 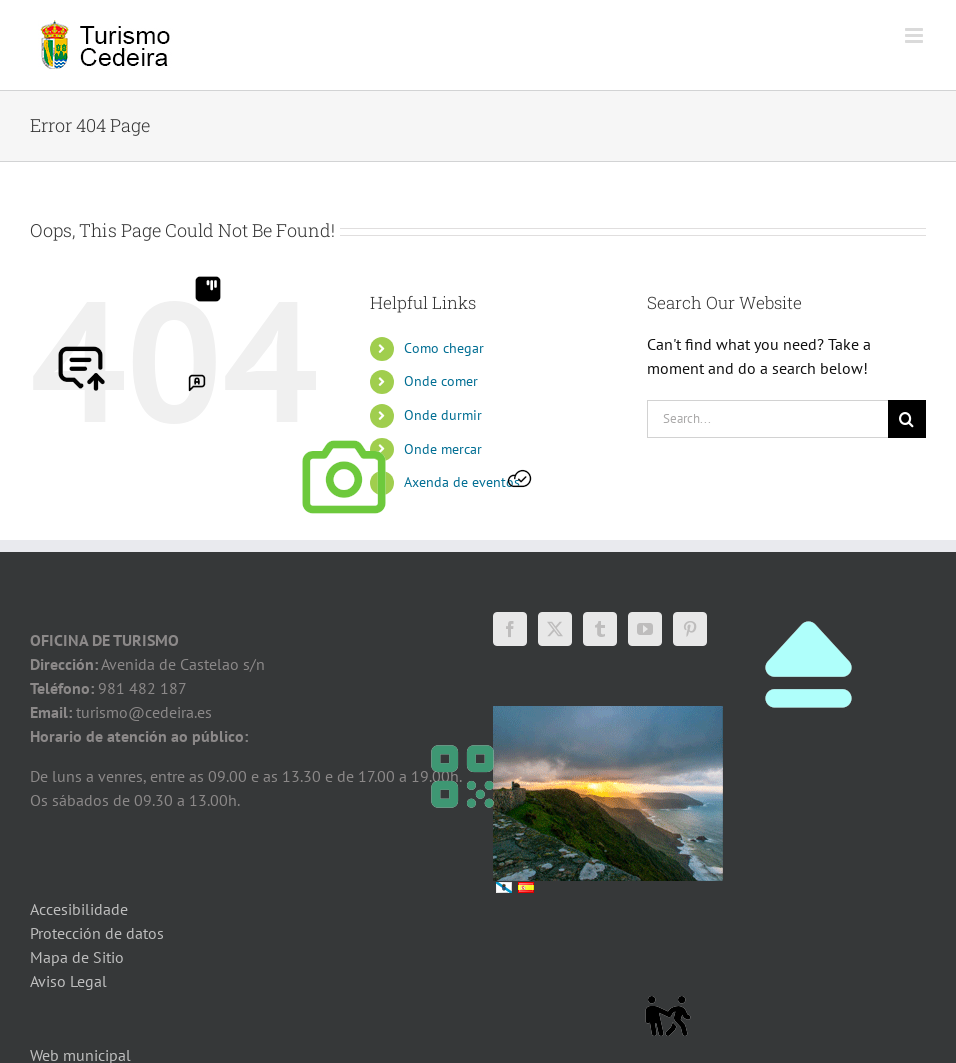 I want to click on scan or generate a QR code, so click(x=462, y=776).